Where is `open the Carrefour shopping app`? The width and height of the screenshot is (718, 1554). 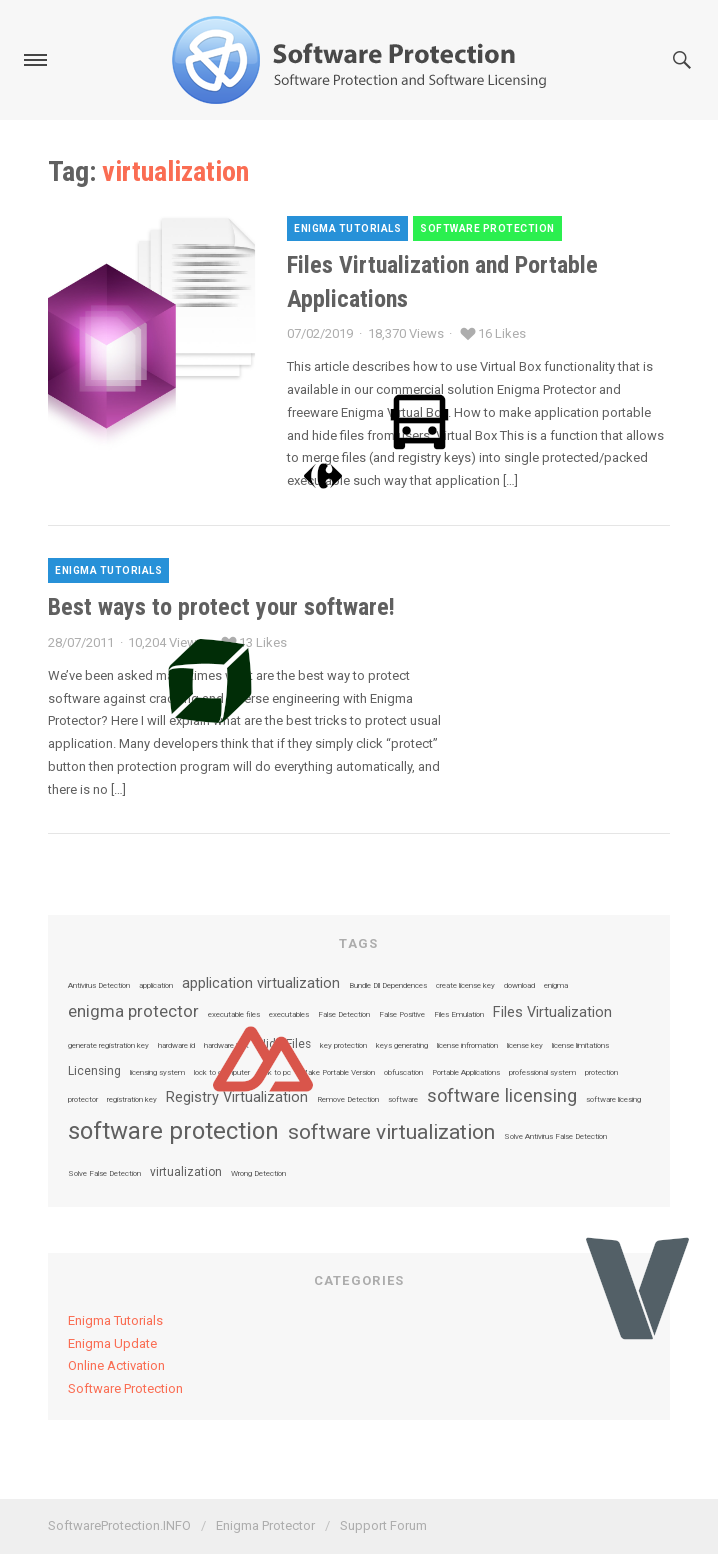 open the Carrefour shopping app is located at coordinates (323, 476).